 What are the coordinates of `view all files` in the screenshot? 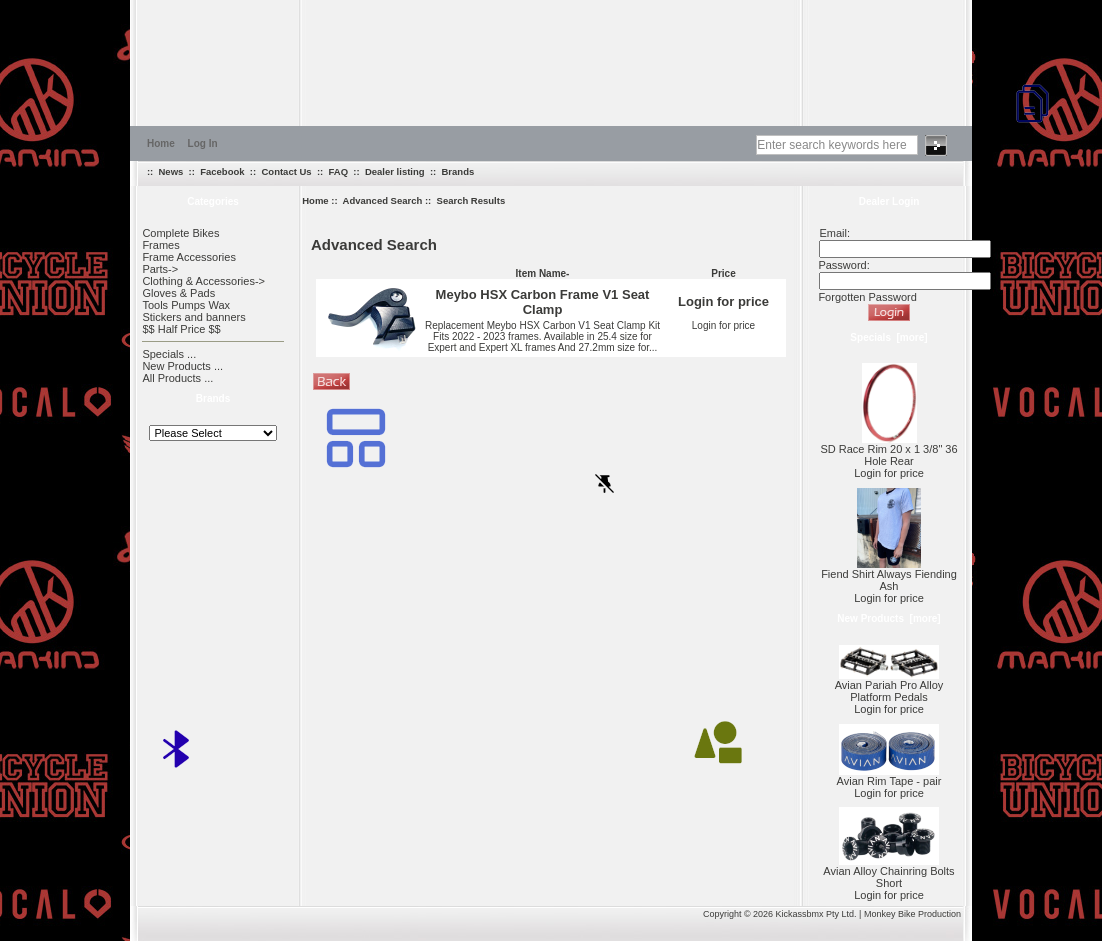 It's located at (1032, 103).